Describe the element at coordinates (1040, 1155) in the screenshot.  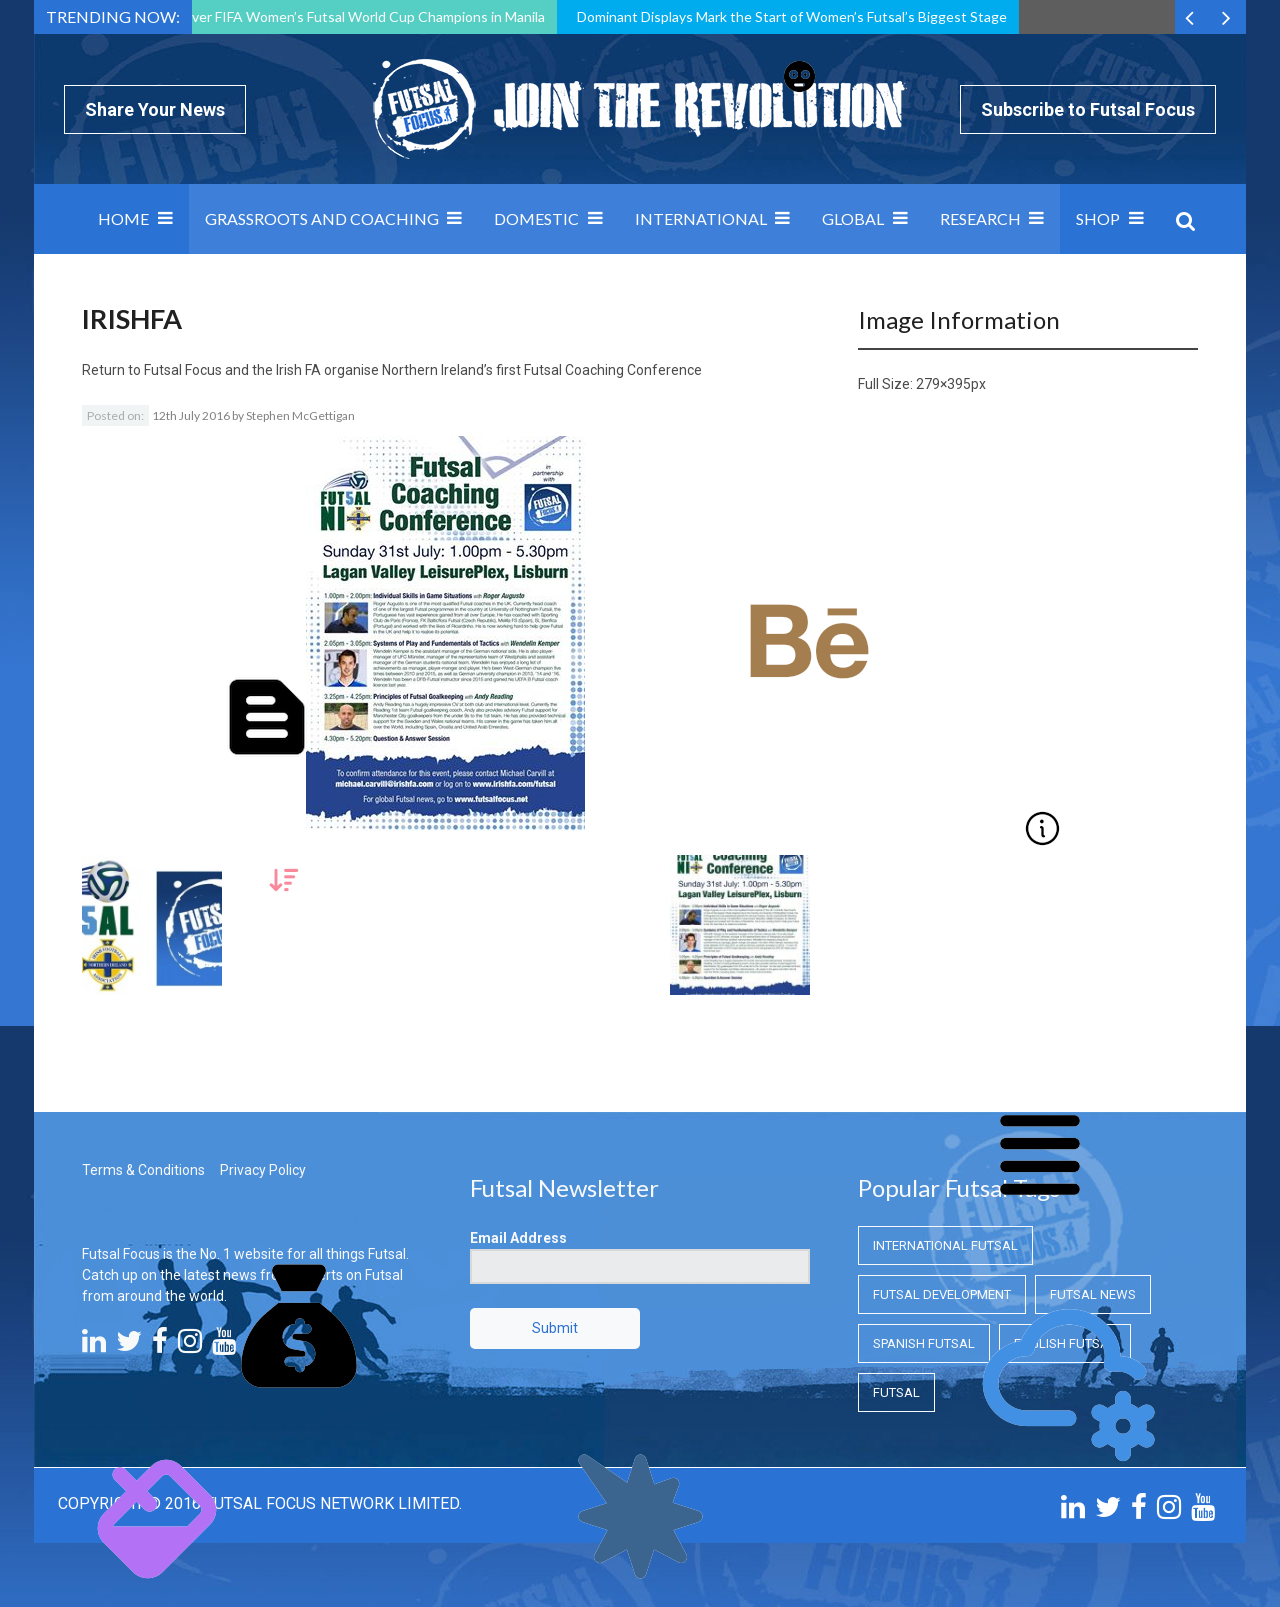
I see `justify text alignment` at that location.